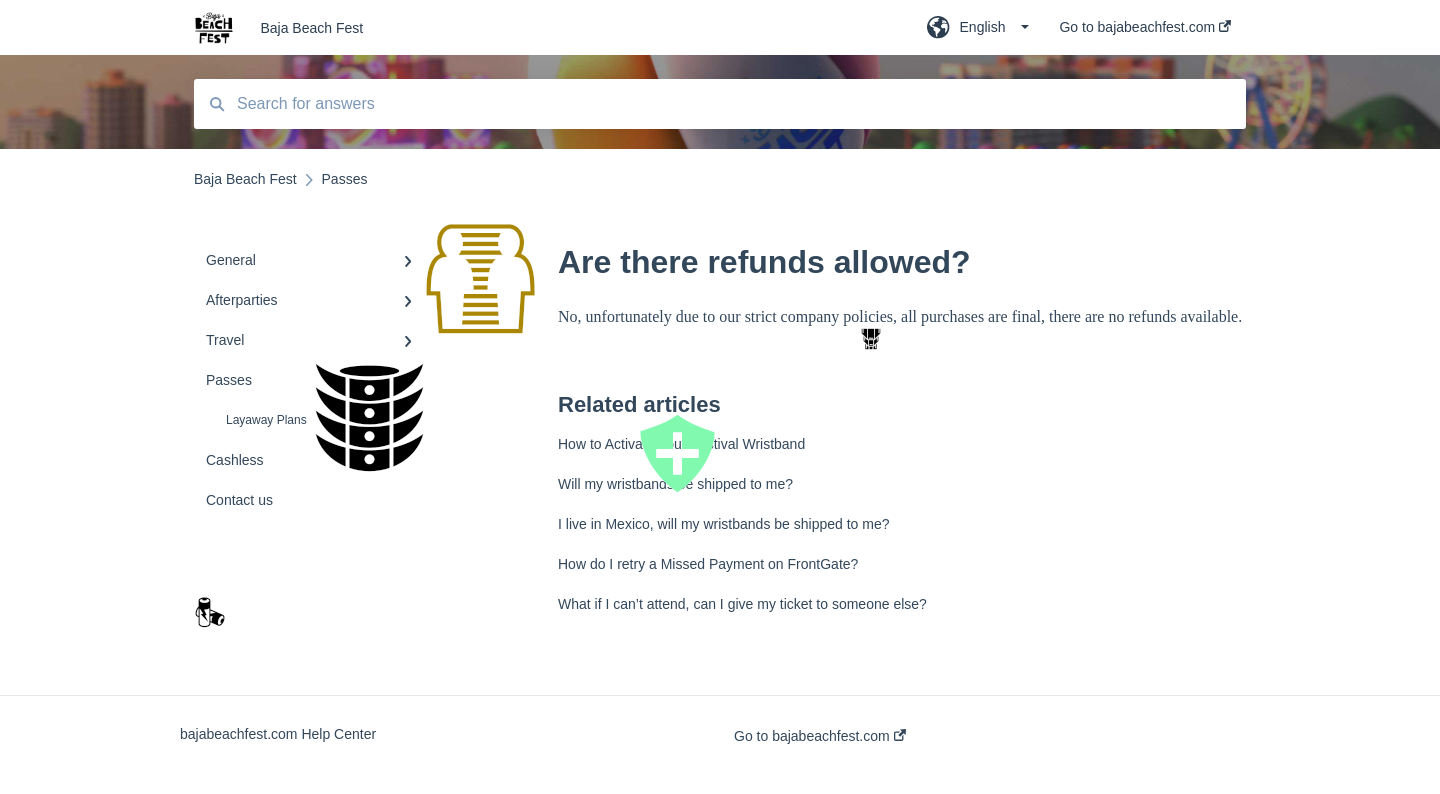  Describe the element at coordinates (210, 612) in the screenshot. I see `view battery status or power levels` at that location.